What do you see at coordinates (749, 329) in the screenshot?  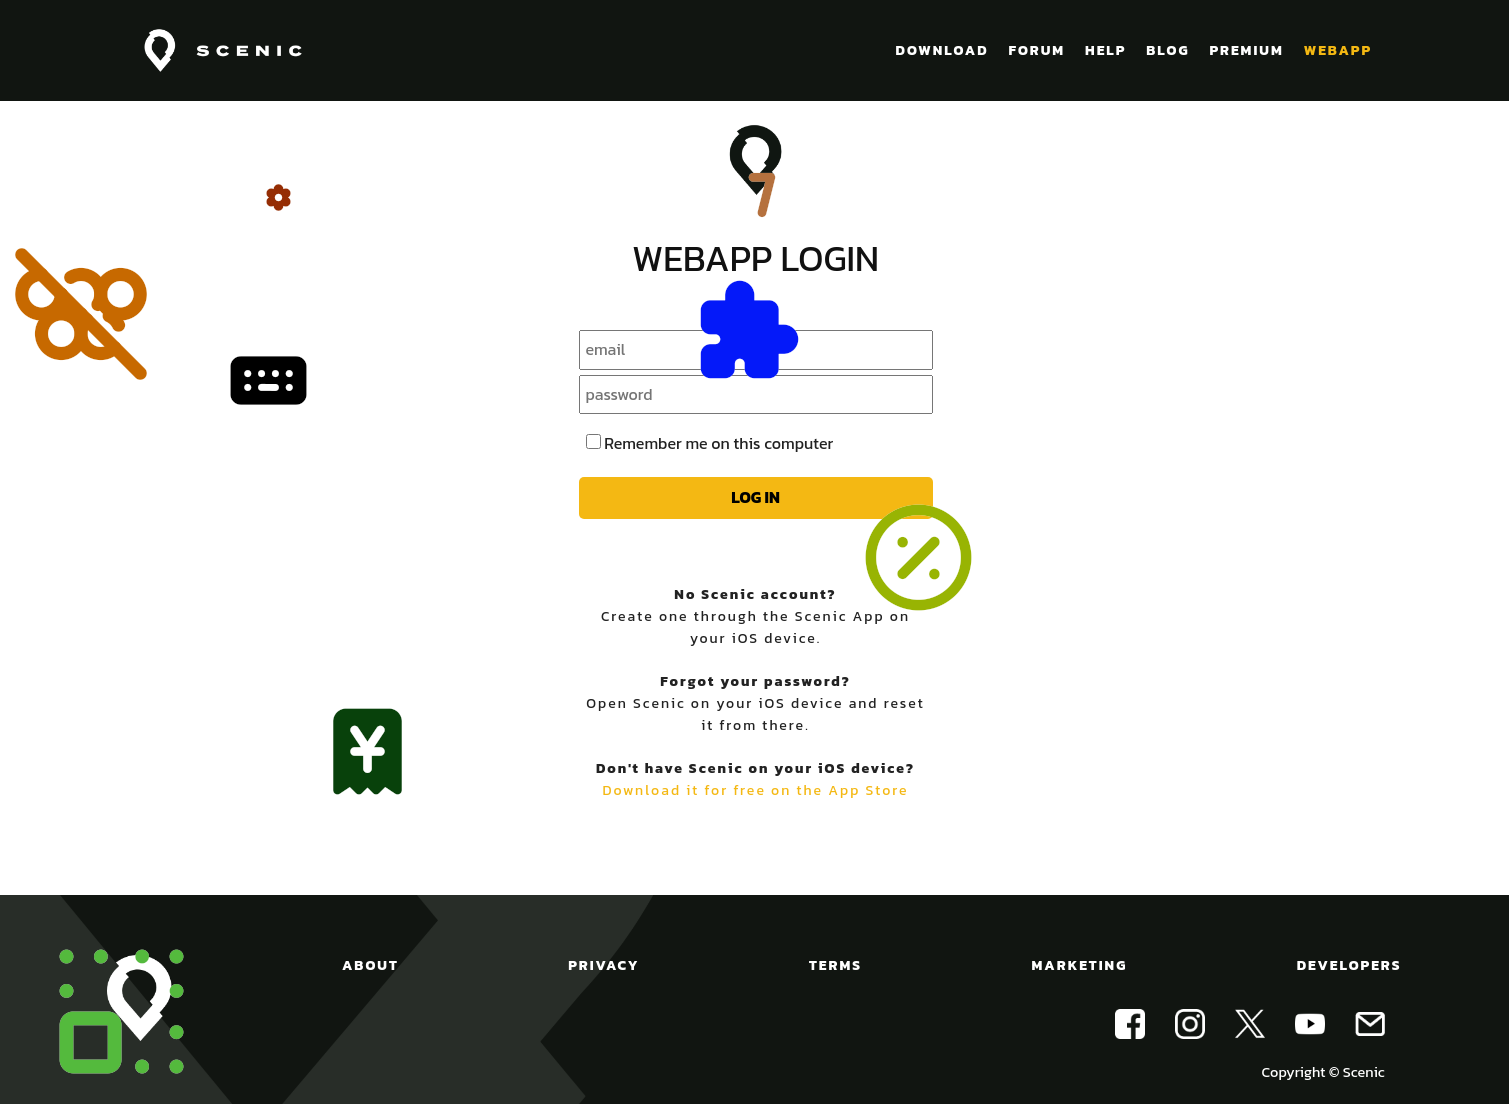 I see `access plugins or extensions` at bounding box center [749, 329].